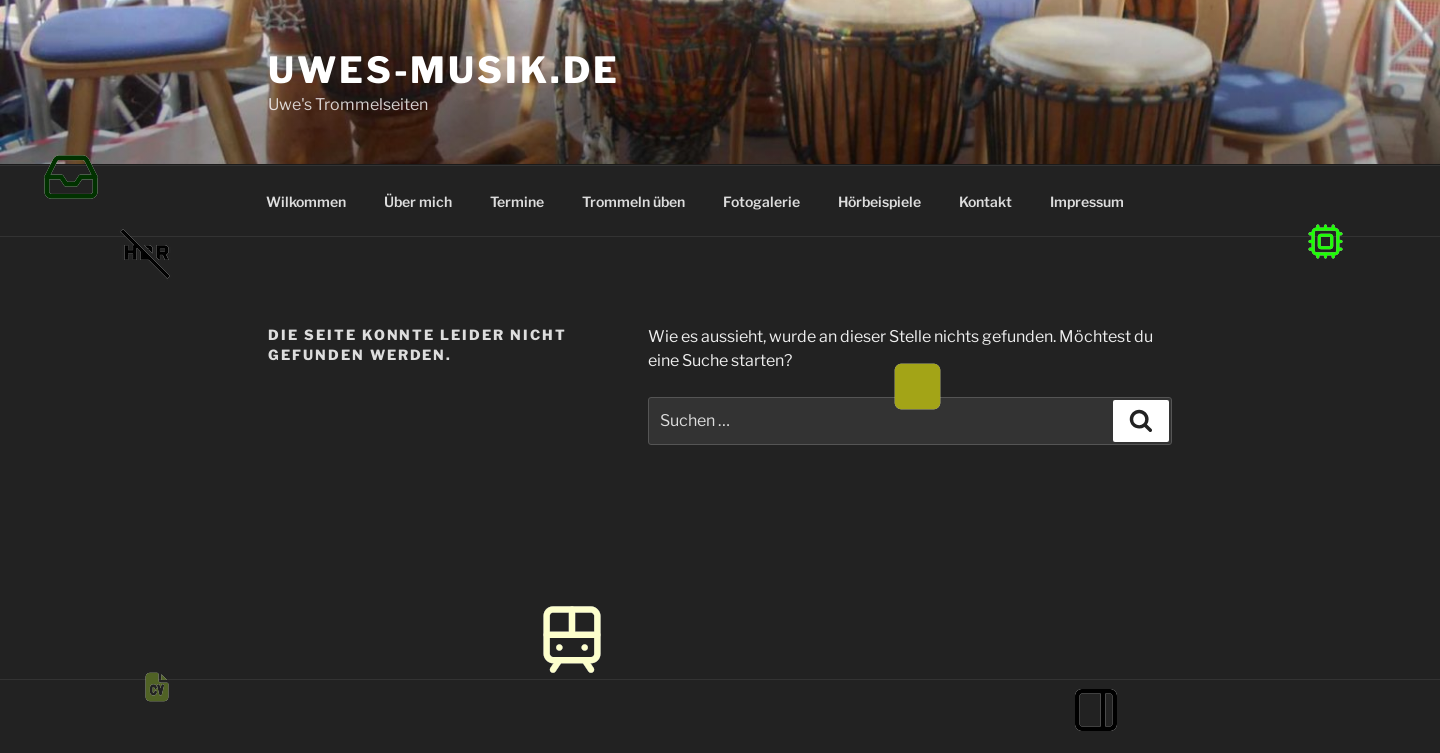  What do you see at coordinates (572, 638) in the screenshot?
I see `view tram or light rail transit options` at bounding box center [572, 638].